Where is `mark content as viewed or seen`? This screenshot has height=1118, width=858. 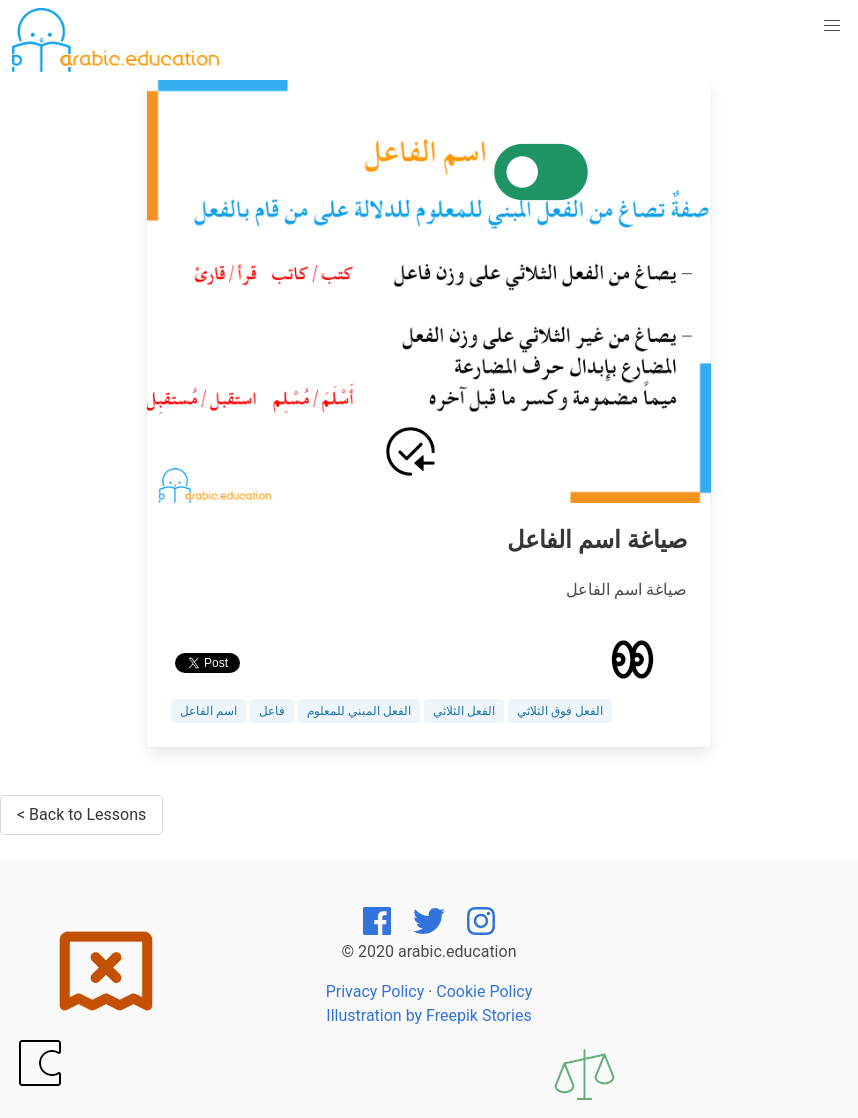 mark content as viewed or seen is located at coordinates (632, 659).